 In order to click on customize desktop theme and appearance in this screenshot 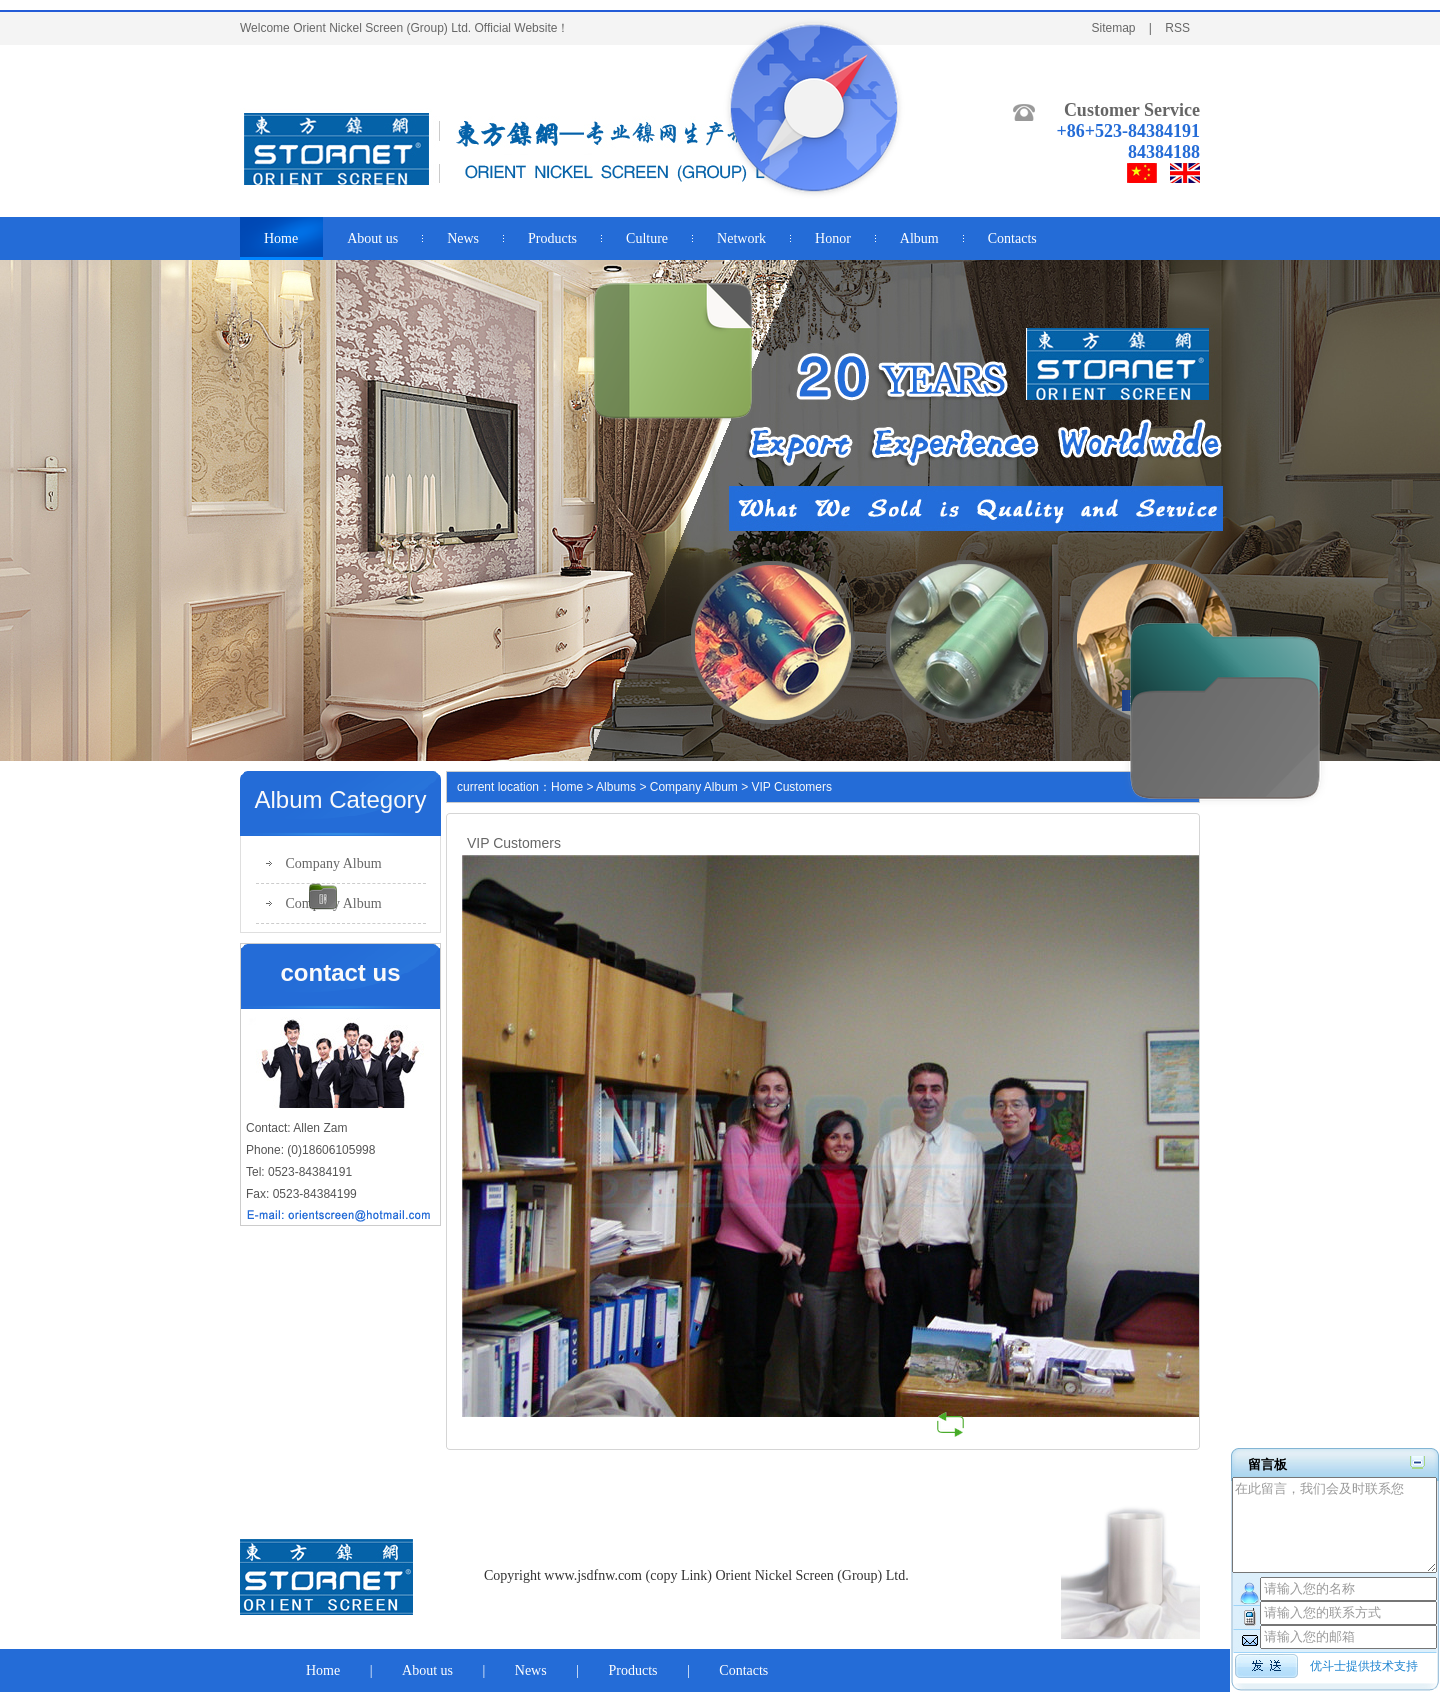, I will do `click(673, 345)`.